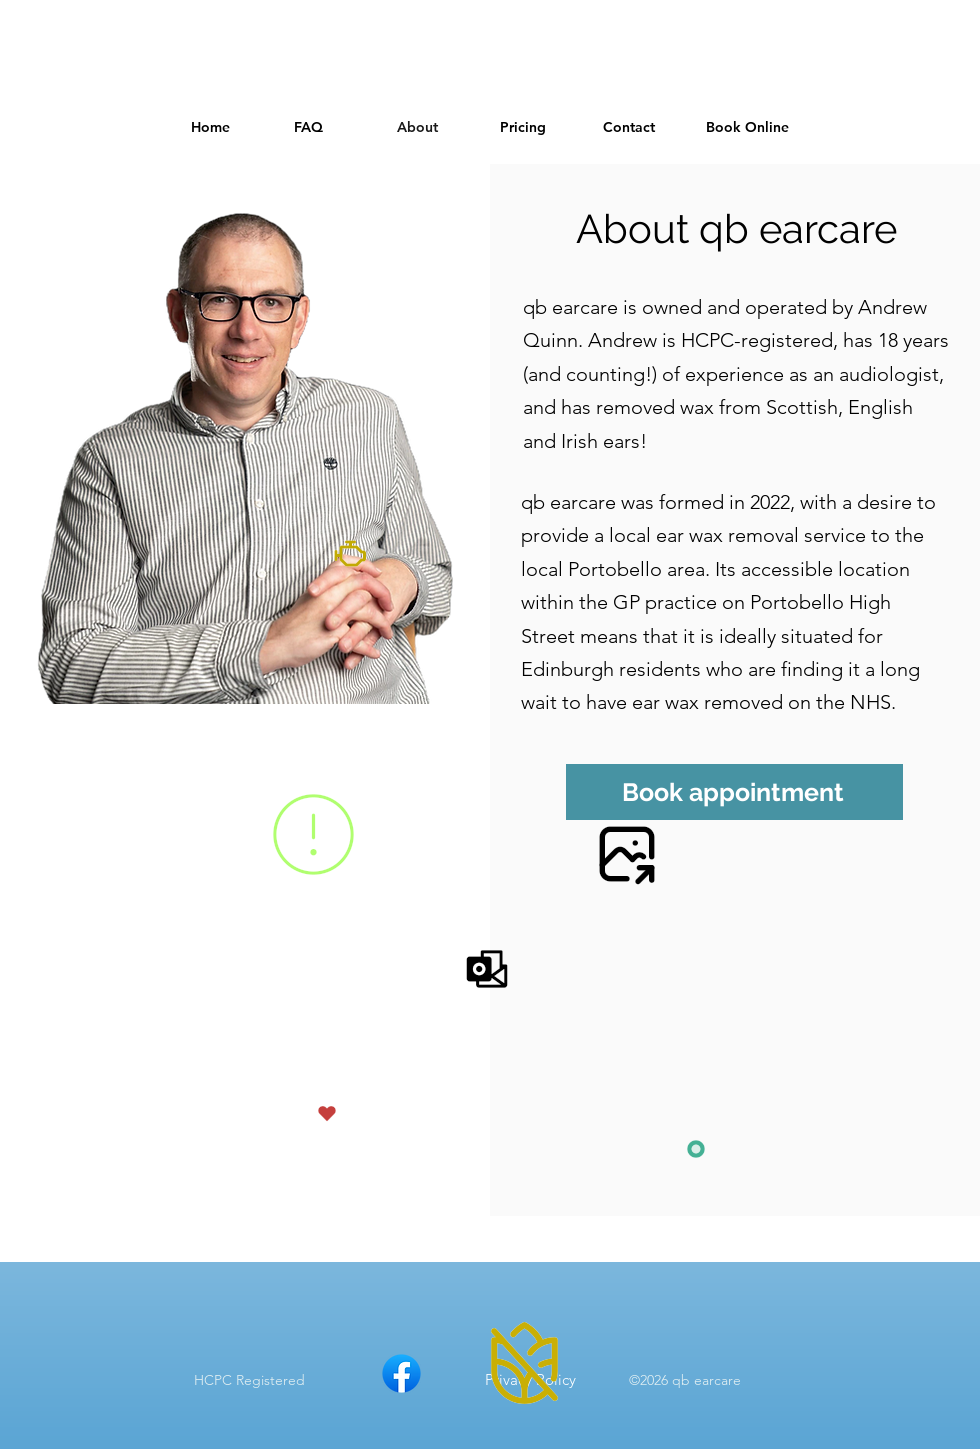 Image resolution: width=980 pixels, height=1449 pixels. What do you see at coordinates (696, 1149) in the screenshot?
I see `indicates an unread notification or new item` at bounding box center [696, 1149].